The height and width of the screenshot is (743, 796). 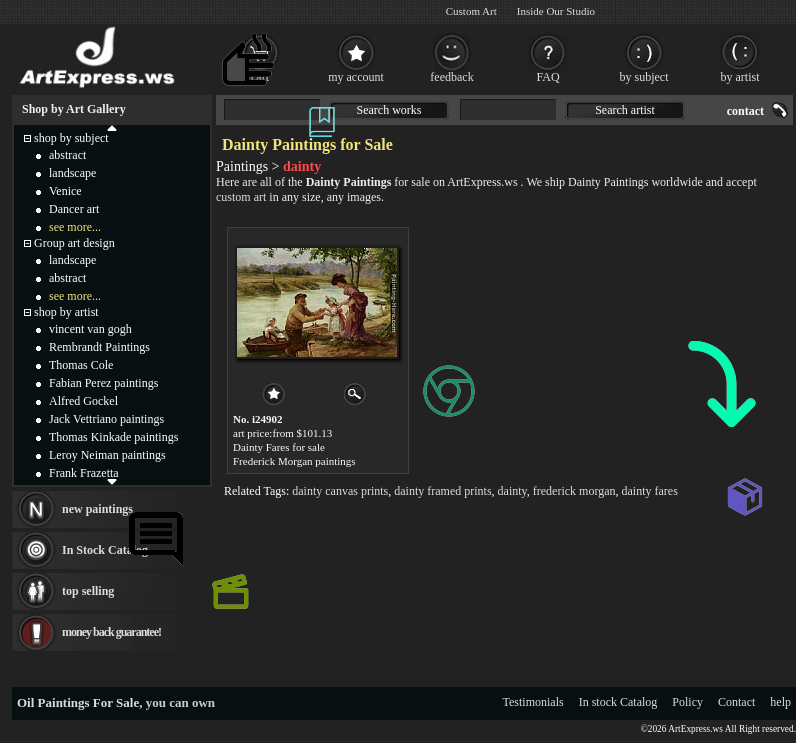 I want to click on add a comment or note, so click(x=156, y=539).